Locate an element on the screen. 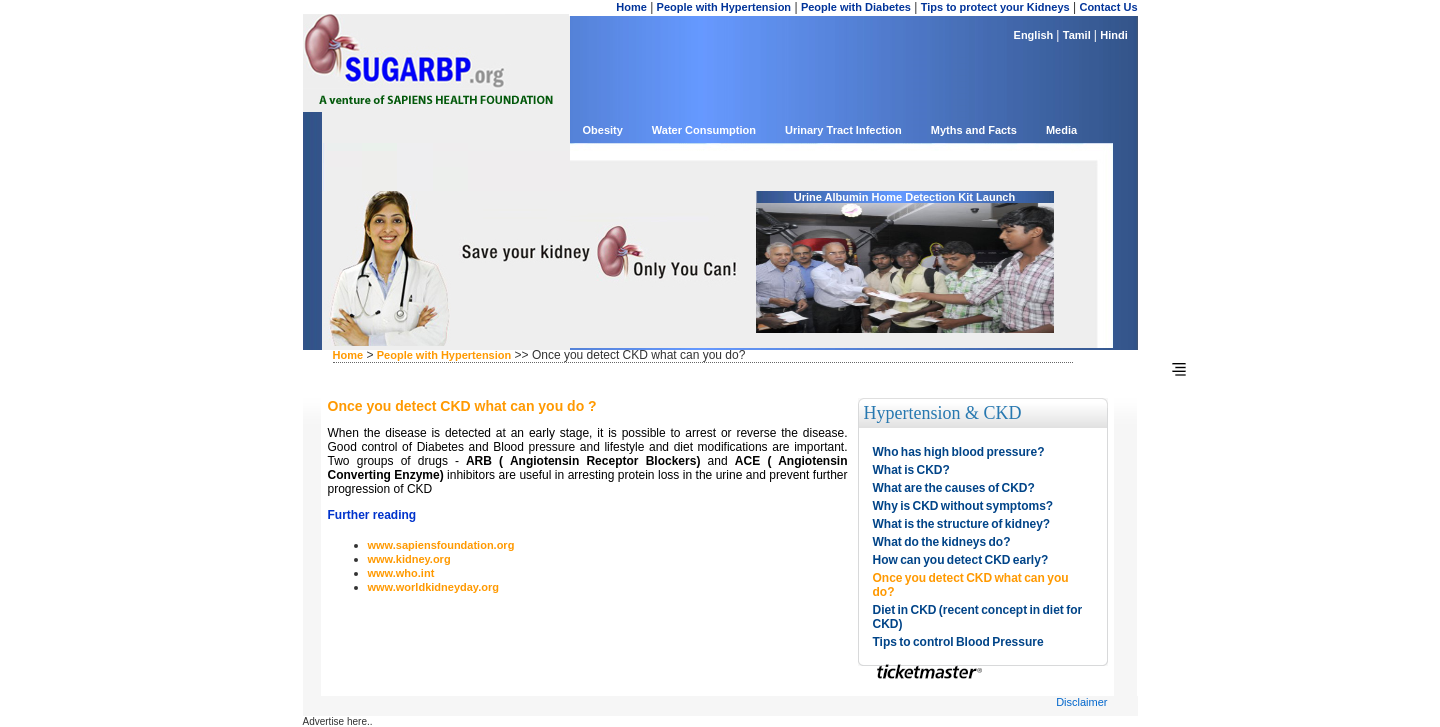  align text to the right is located at coordinates (1179, 369).